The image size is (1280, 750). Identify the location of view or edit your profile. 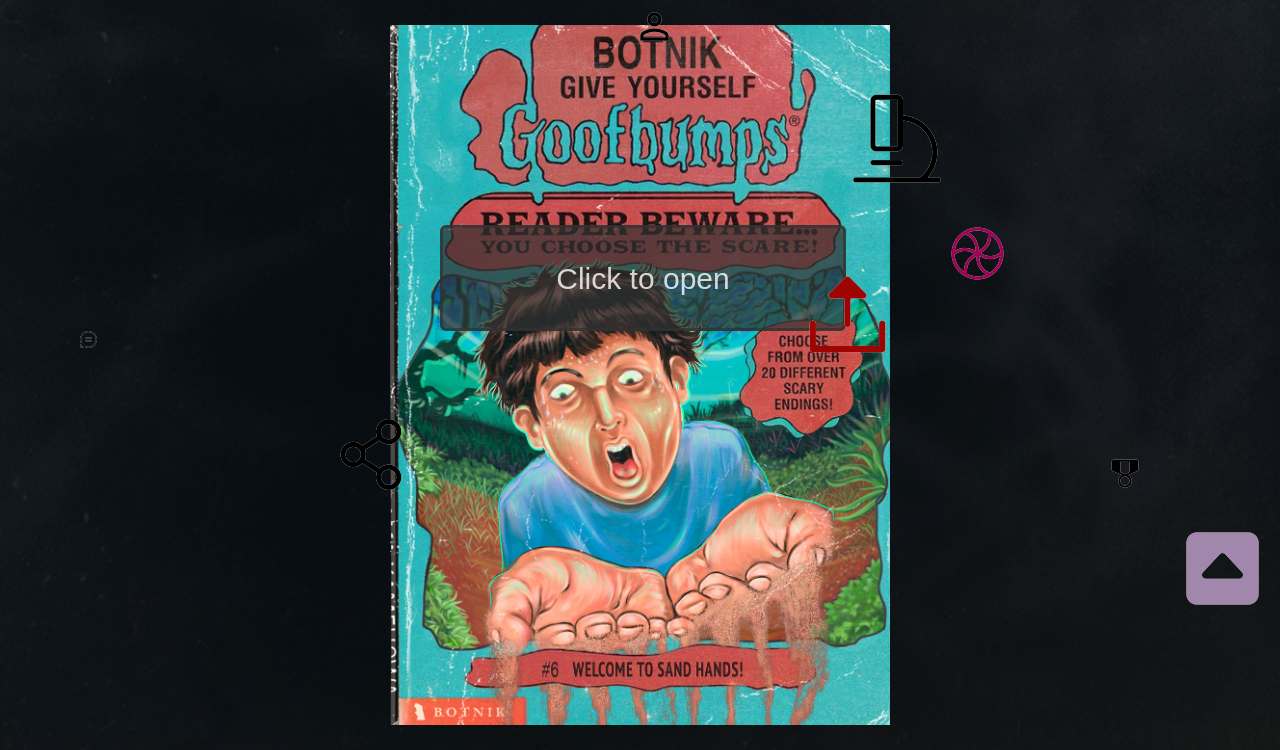
(654, 26).